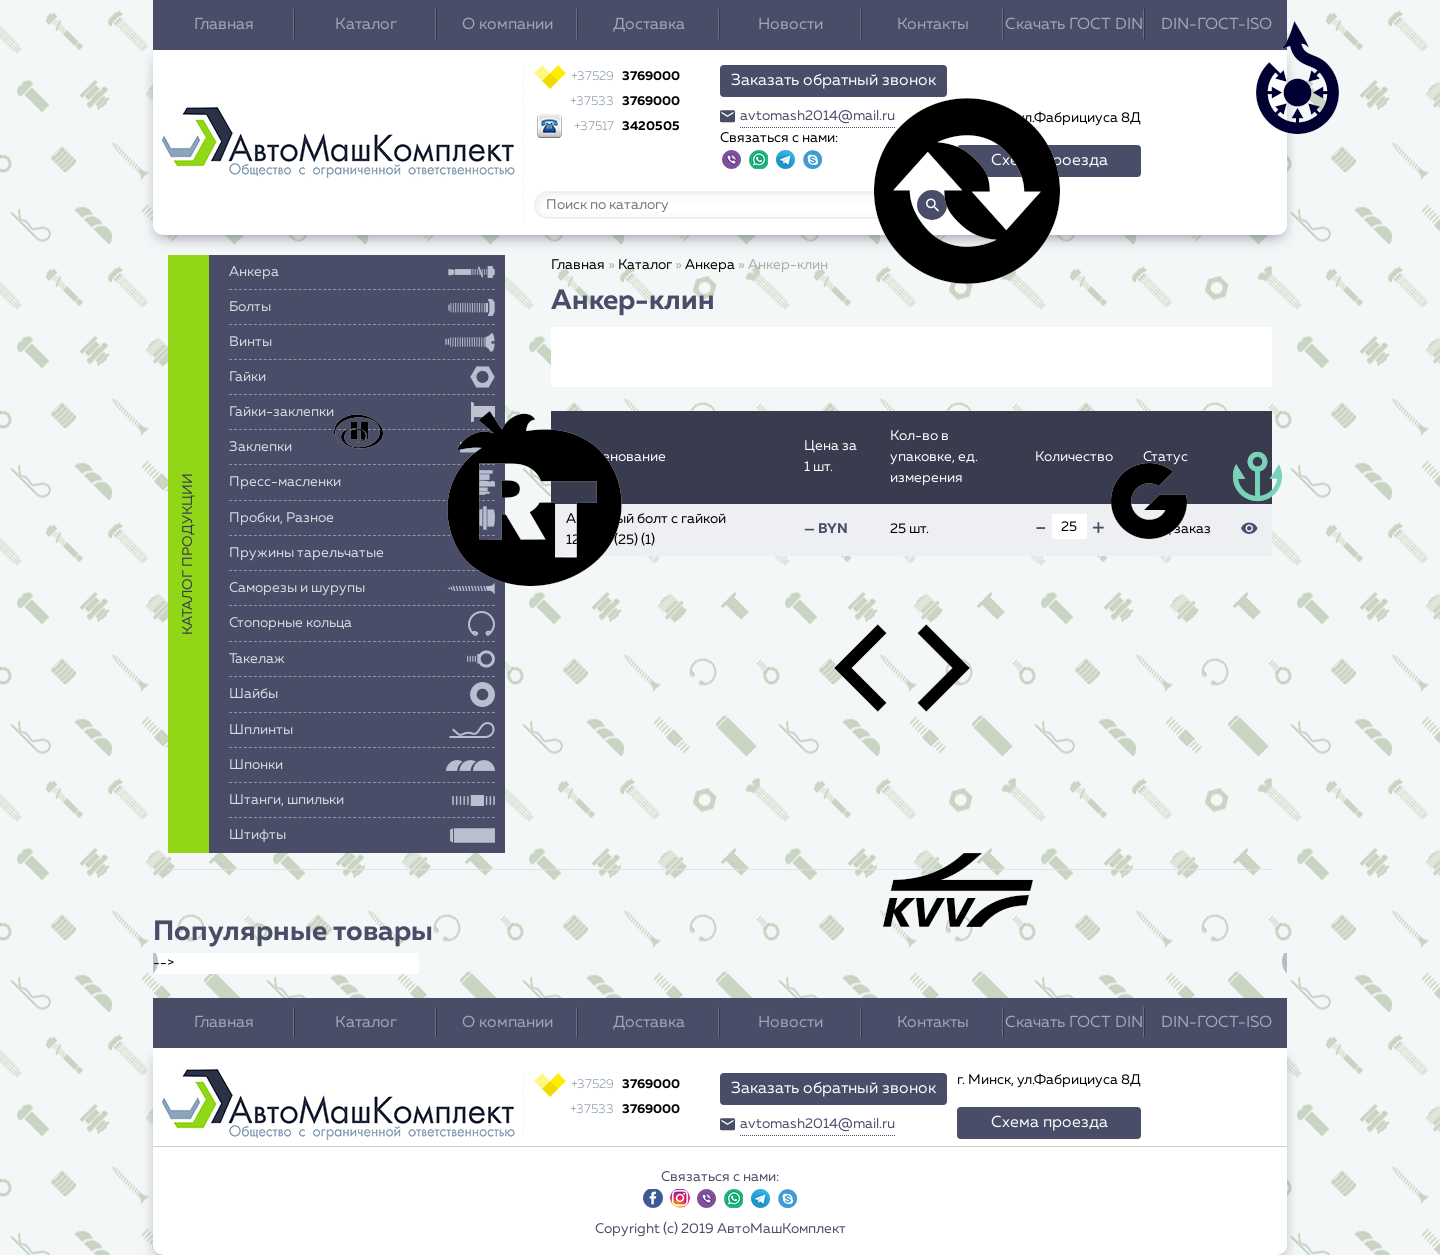  What do you see at coordinates (967, 191) in the screenshot?
I see `open Convertio file conversion service` at bounding box center [967, 191].